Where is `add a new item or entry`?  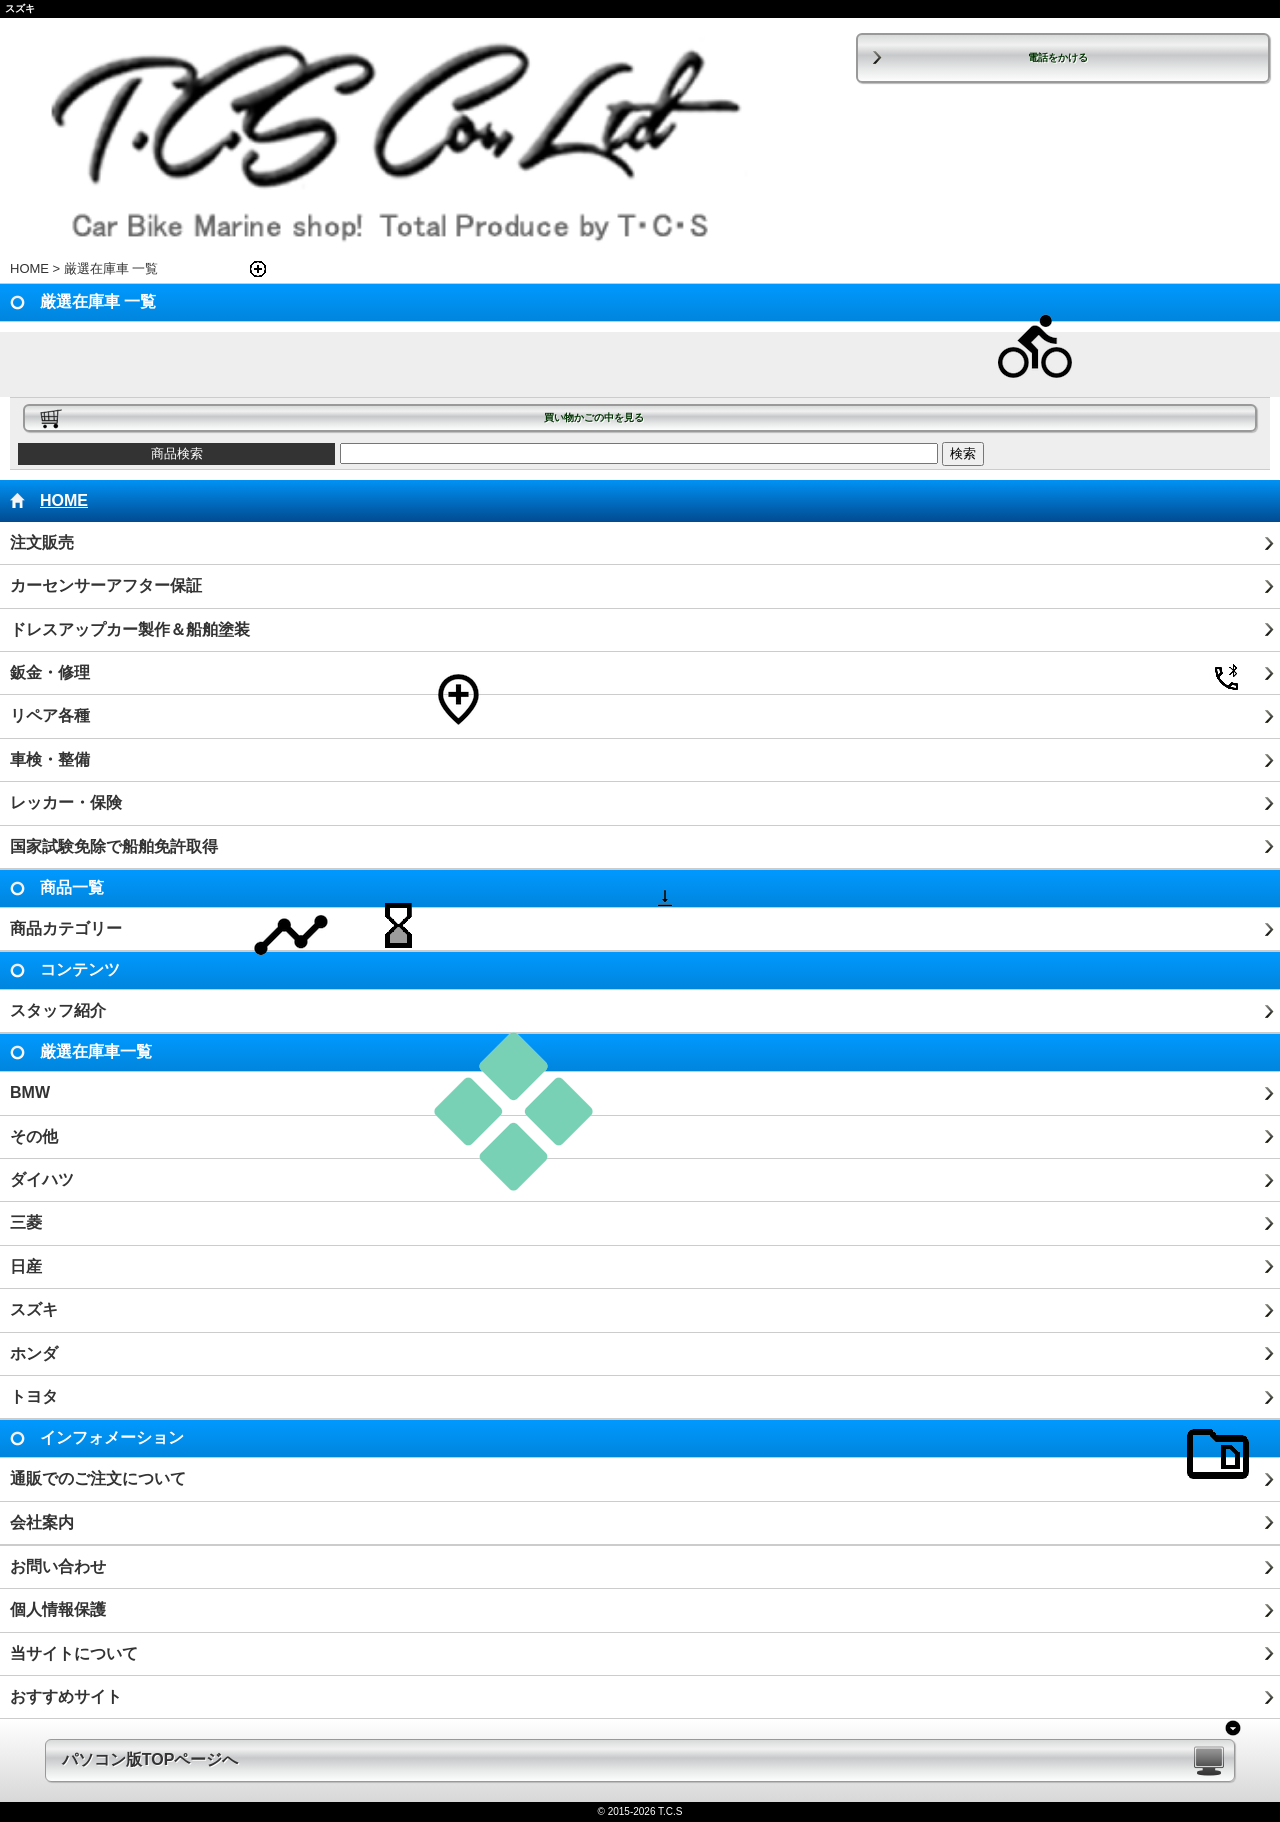 add a new item or entry is located at coordinates (258, 269).